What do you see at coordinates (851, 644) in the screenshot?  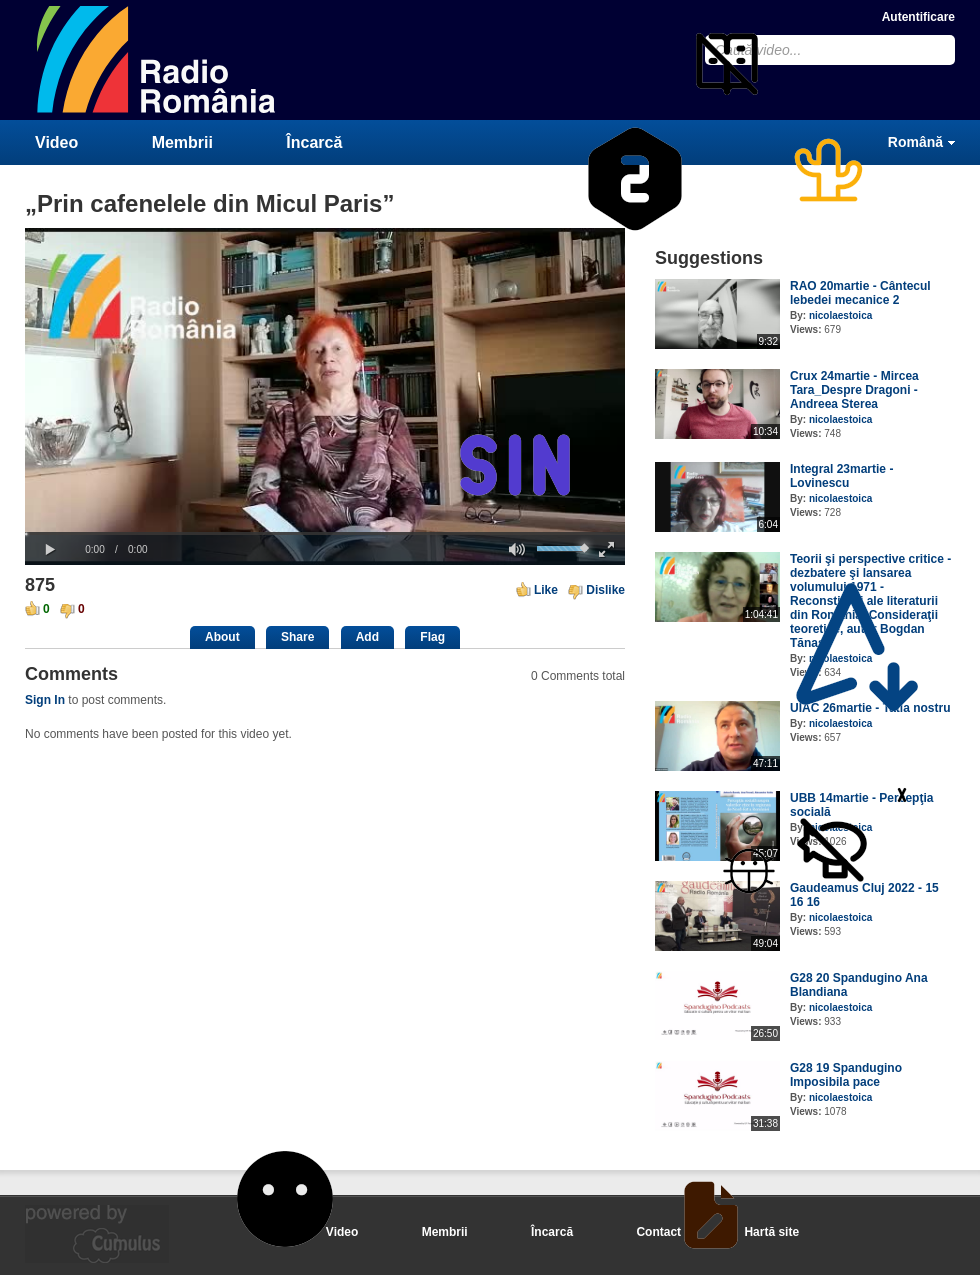 I see `navigate downward or scroll down` at bounding box center [851, 644].